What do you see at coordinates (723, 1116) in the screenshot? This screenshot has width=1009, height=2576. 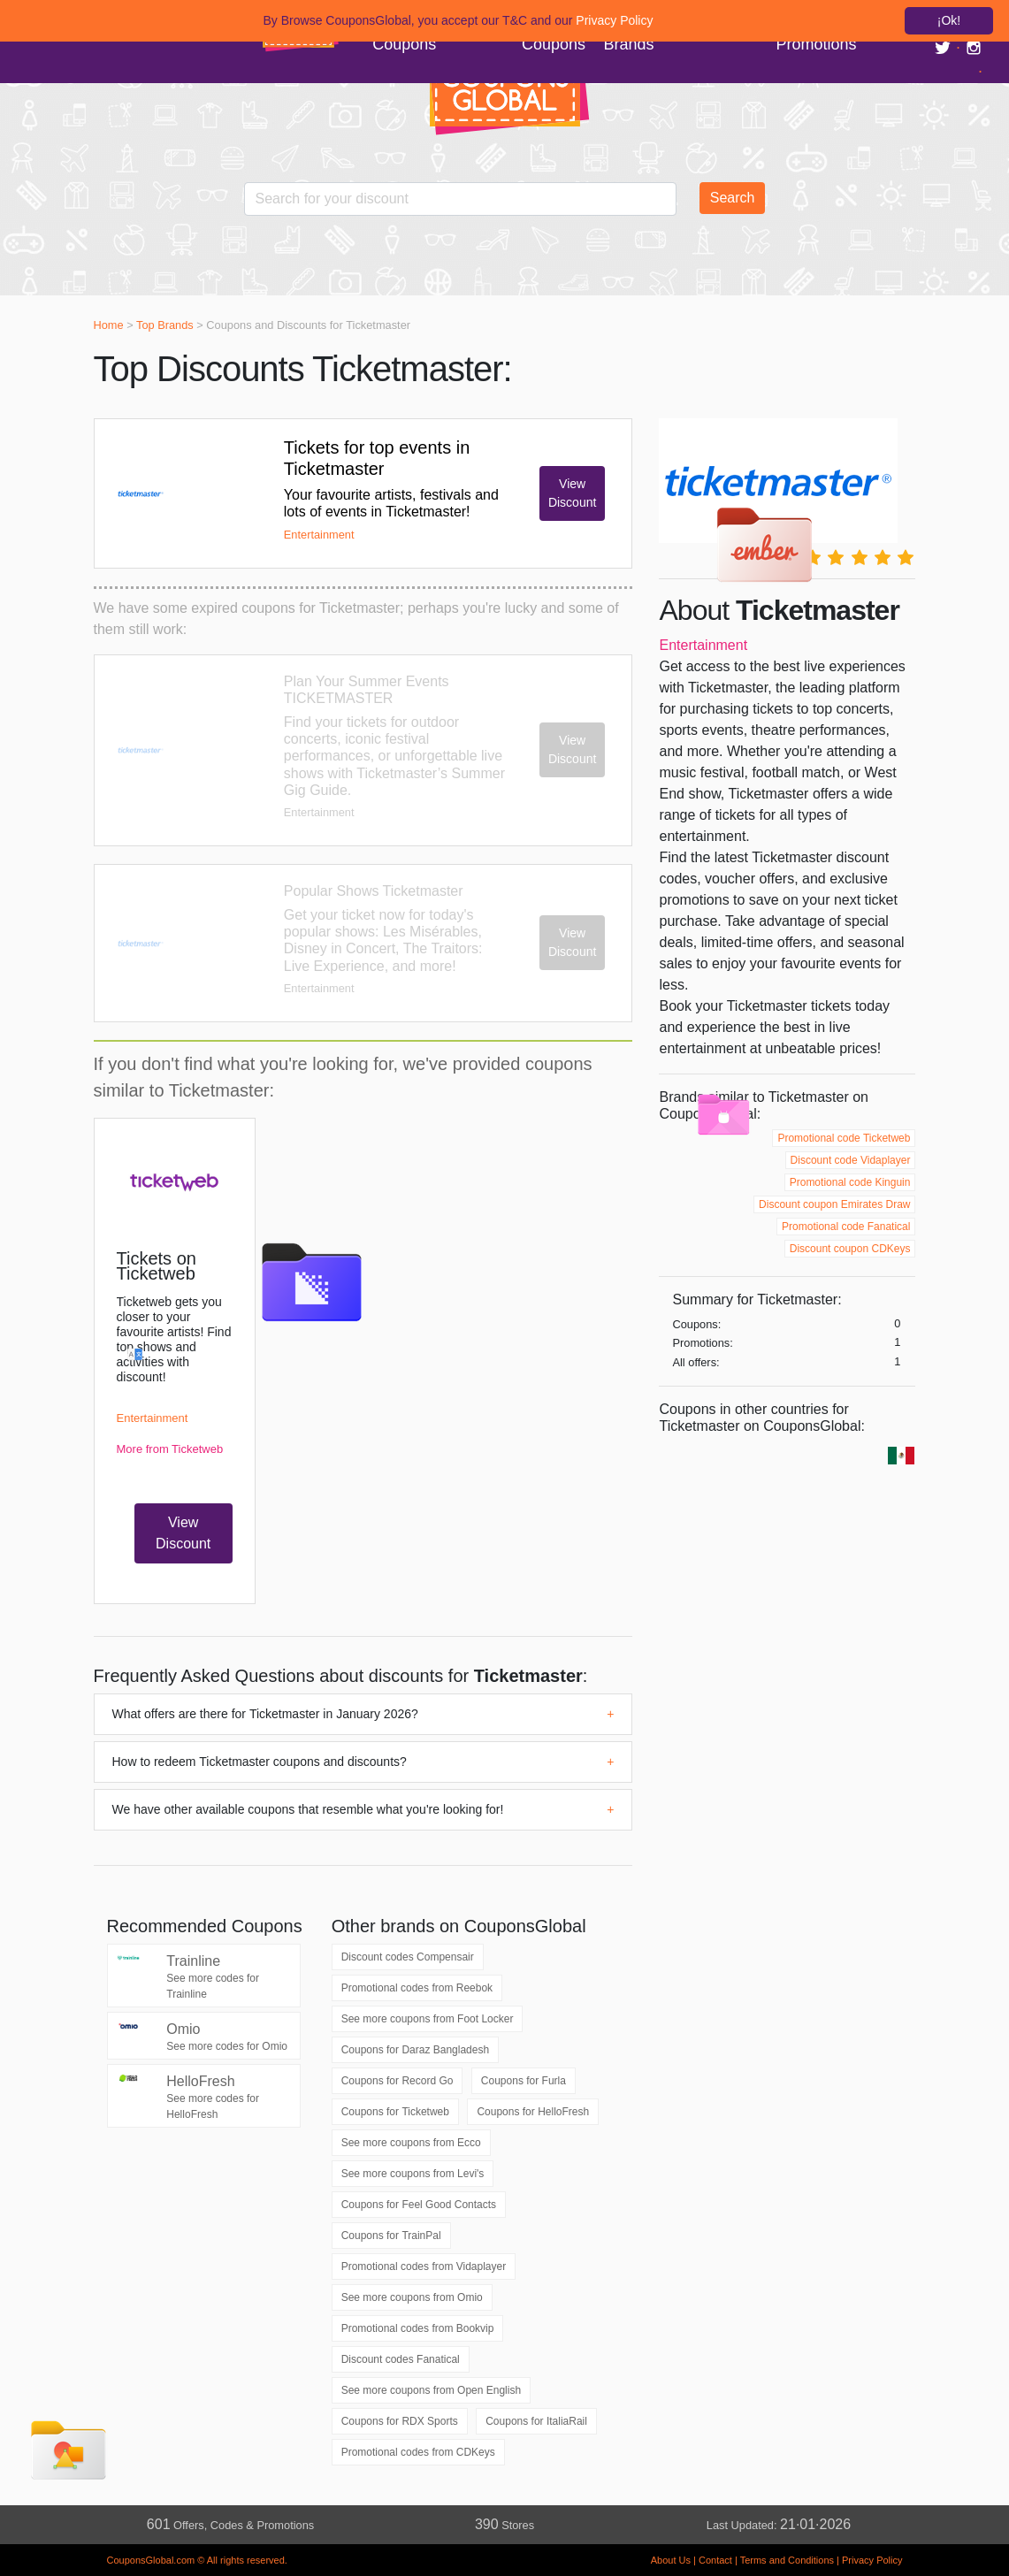 I see `open android marshmallow system folder` at bounding box center [723, 1116].